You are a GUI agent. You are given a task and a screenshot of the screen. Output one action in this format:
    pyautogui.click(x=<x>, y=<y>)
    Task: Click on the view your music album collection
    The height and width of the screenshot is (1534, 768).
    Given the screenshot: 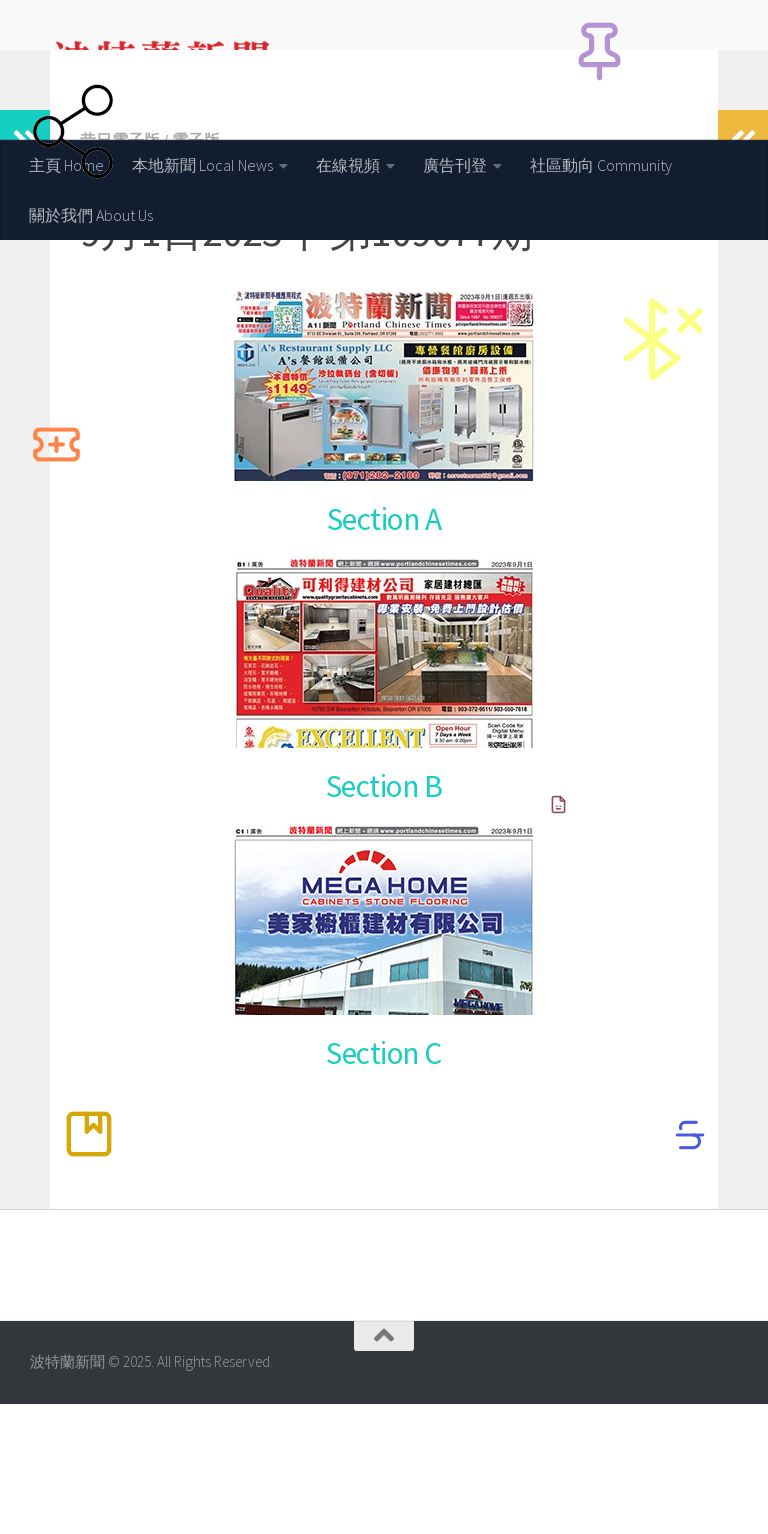 What is the action you would take?
    pyautogui.click(x=89, y=1134)
    